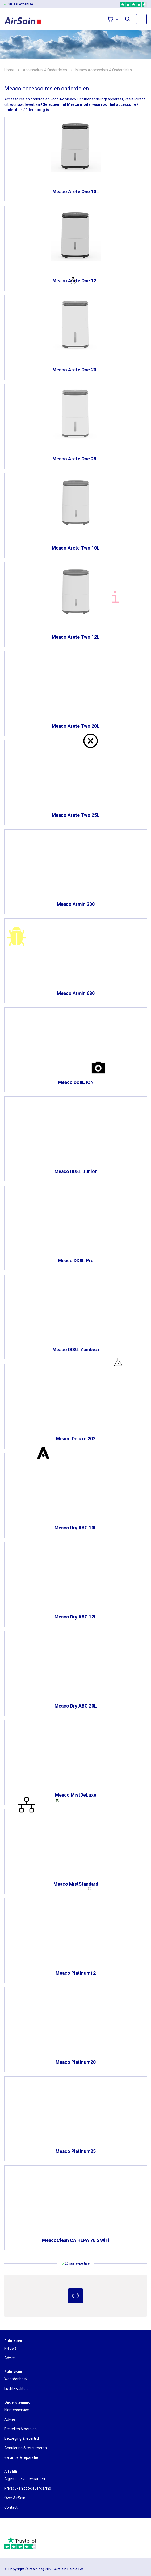 This screenshot has width=151, height=2576. I want to click on access help or support information, so click(90, 1888).